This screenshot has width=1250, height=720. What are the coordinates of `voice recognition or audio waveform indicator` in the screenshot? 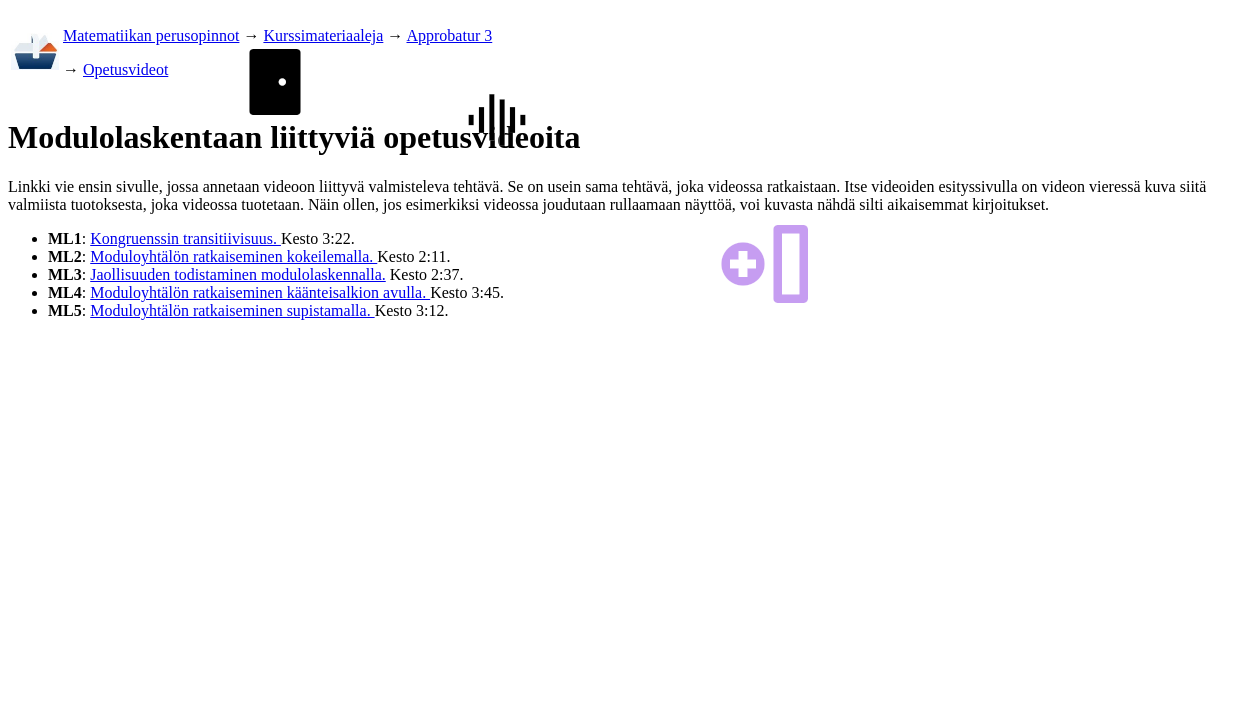 It's located at (497, 120).